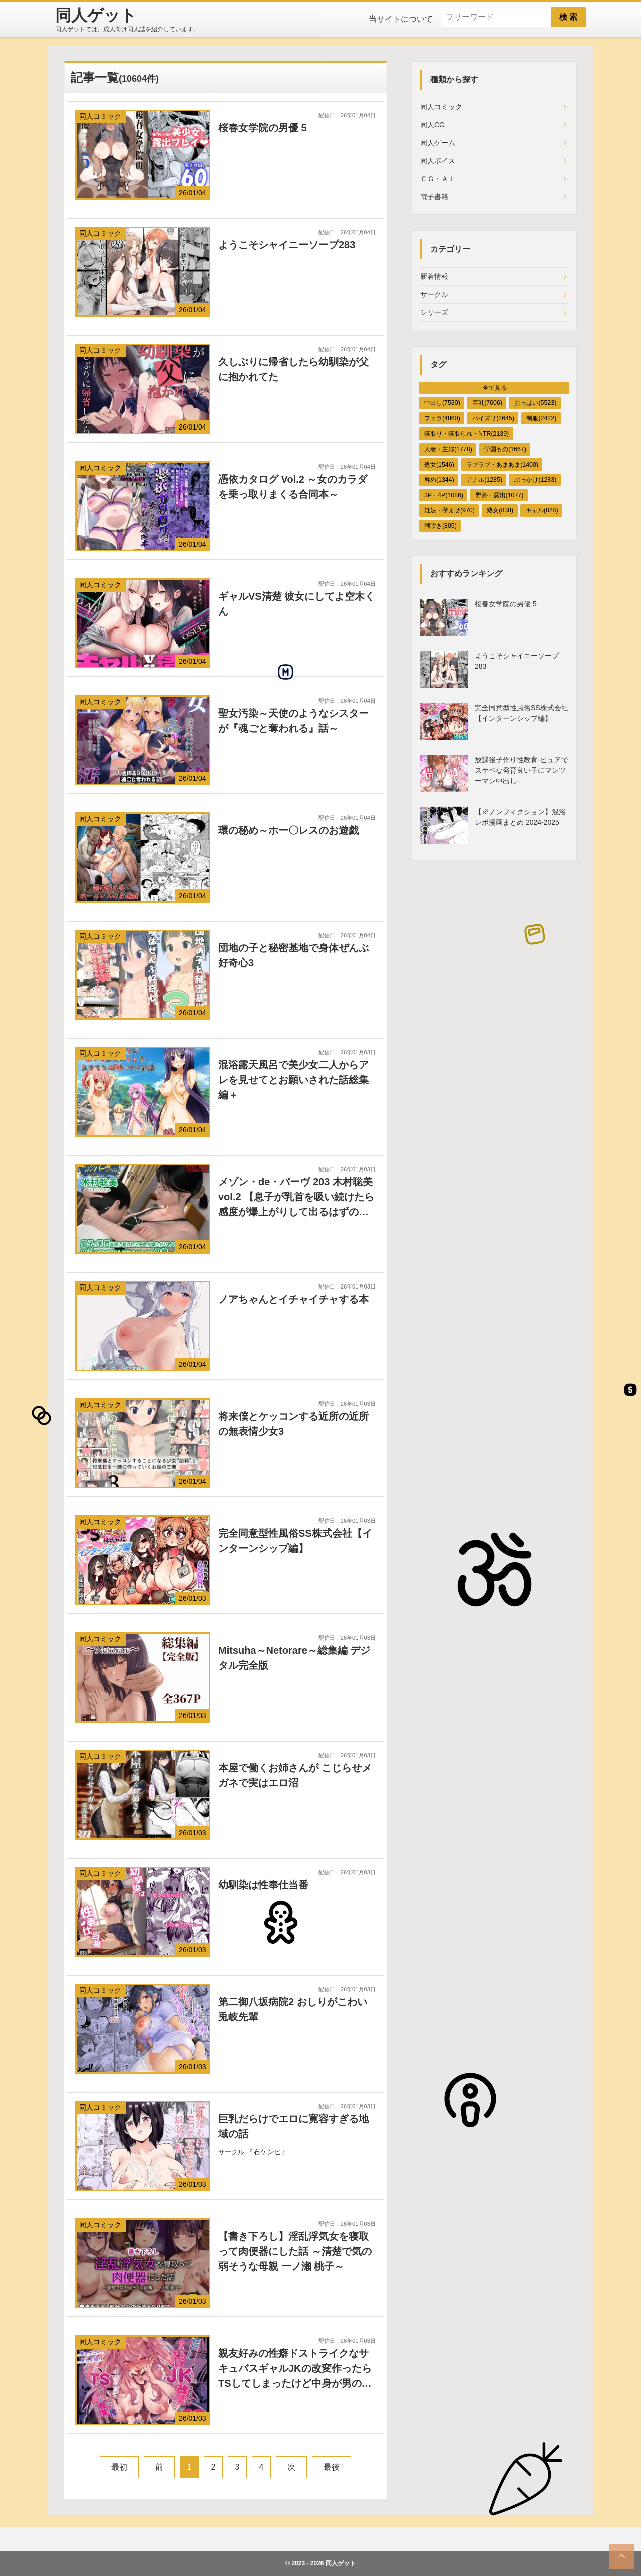 Image resolution: width=641 pixels, height=2576 pixels. What do you see at coordinates (41, 1415) in the screenshot?
I see `view venn diagram or comparison chart` at bounding box center [41, 1415].